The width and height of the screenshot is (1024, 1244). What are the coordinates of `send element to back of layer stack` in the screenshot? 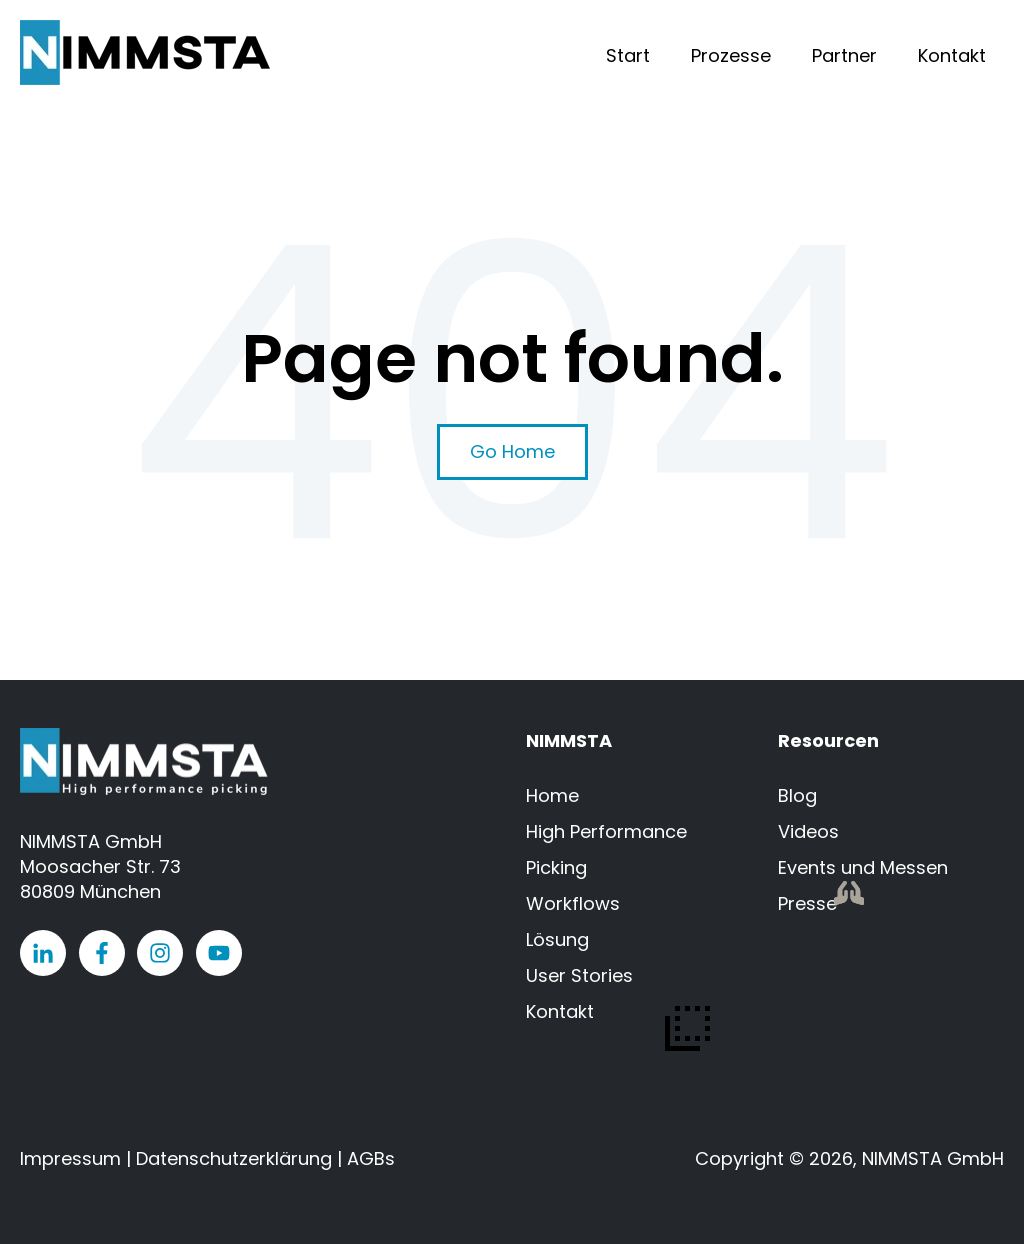 It's located at (687, 1028).